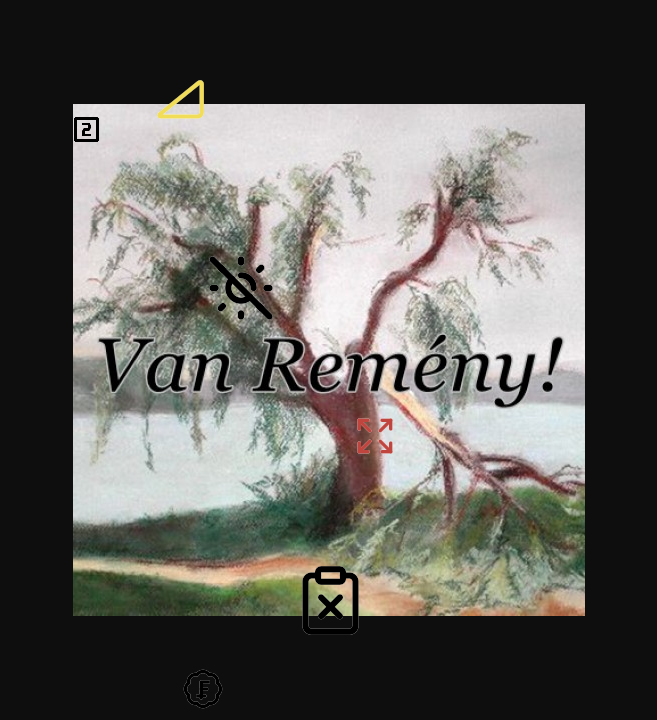  I want to click on clear clipboard contents, so click(330, 600).